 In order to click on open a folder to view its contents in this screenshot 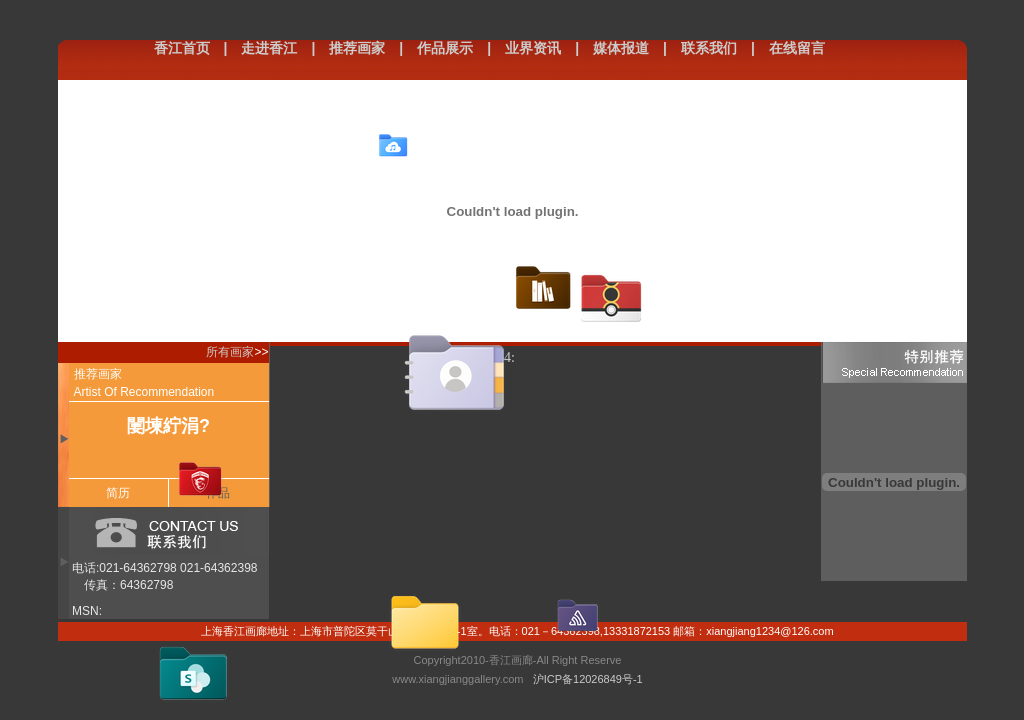, I will do `click(425, 624)`.